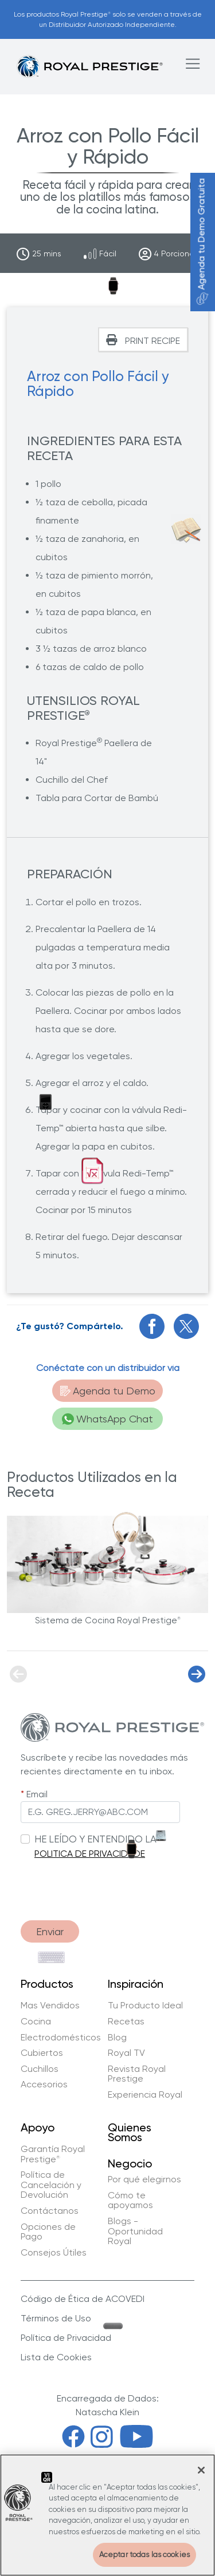  Describe the element at coordinates (46, 2477) in the screenshot. I see `switch to Vietnamese VIQR input method` at that location.